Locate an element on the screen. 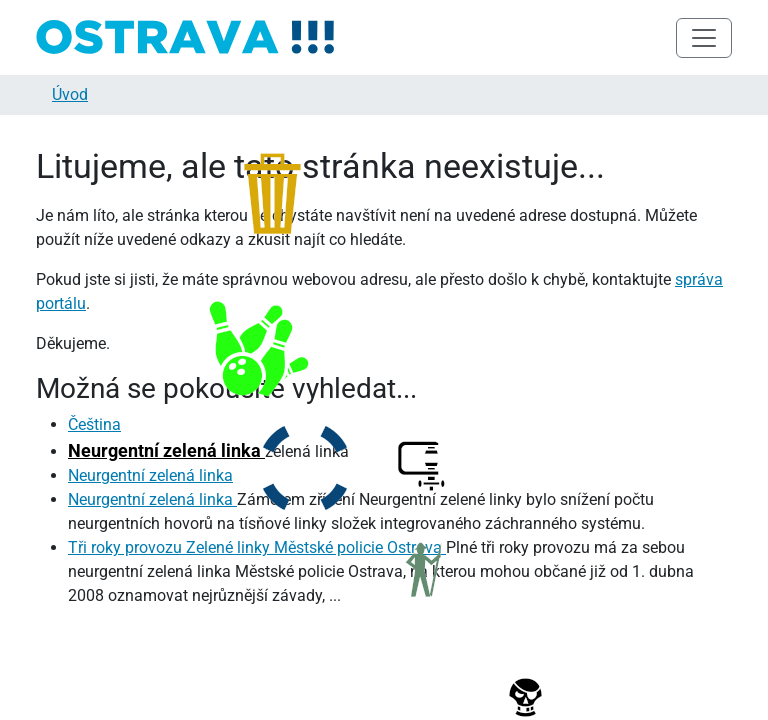 This screenshot has width=768, height=720. indicates a strike in a bowling game is located at coordinates (259, 349).